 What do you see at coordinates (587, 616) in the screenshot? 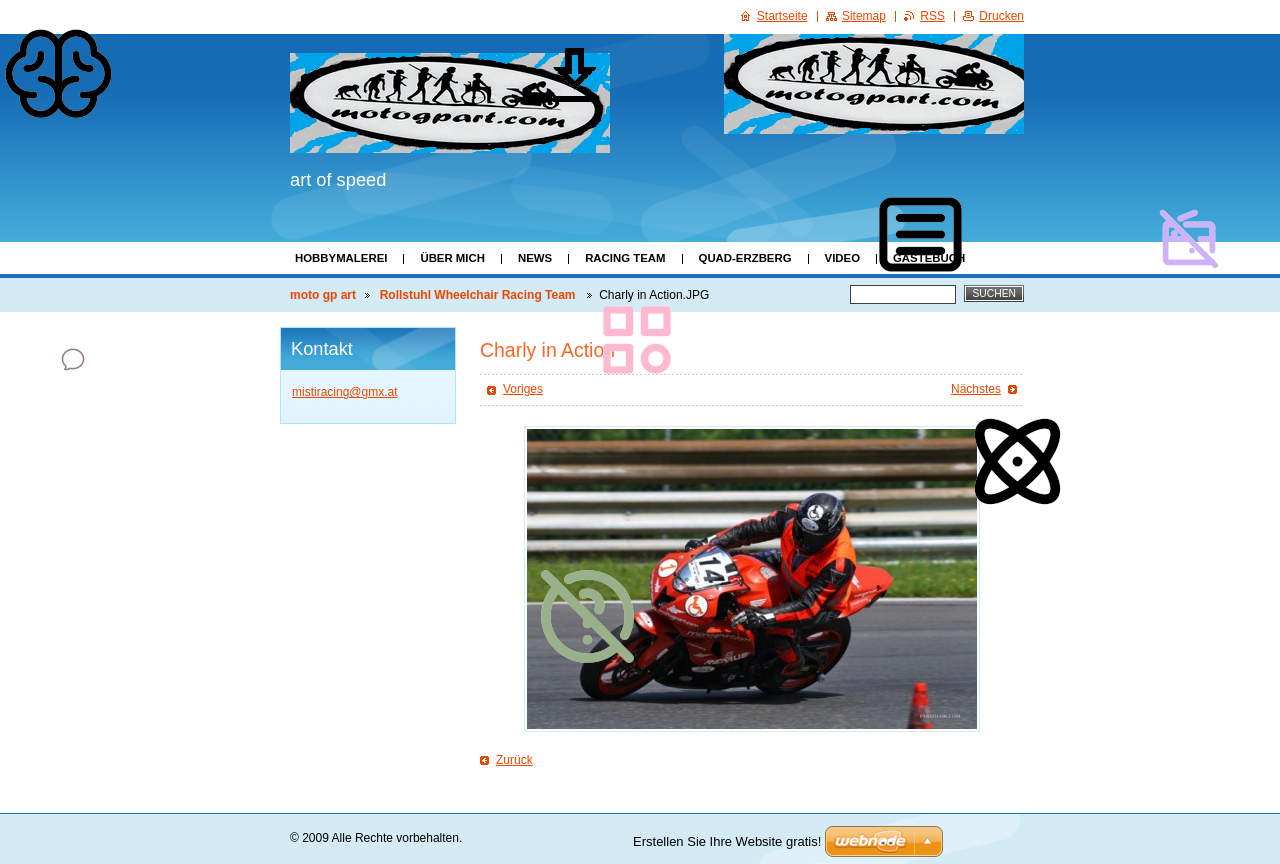
I see `help or support is currently unavailable` at bounding box center [587, 616].